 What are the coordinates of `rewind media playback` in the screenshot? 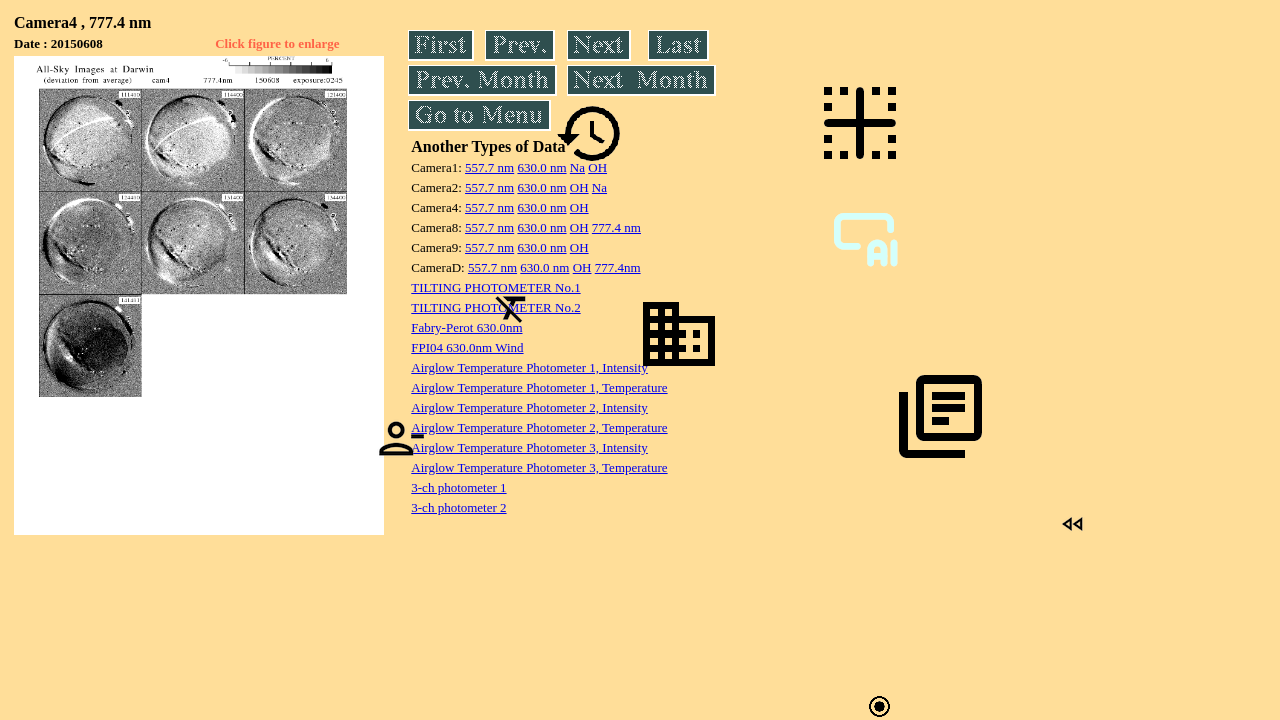 It's located at (1073, 524).